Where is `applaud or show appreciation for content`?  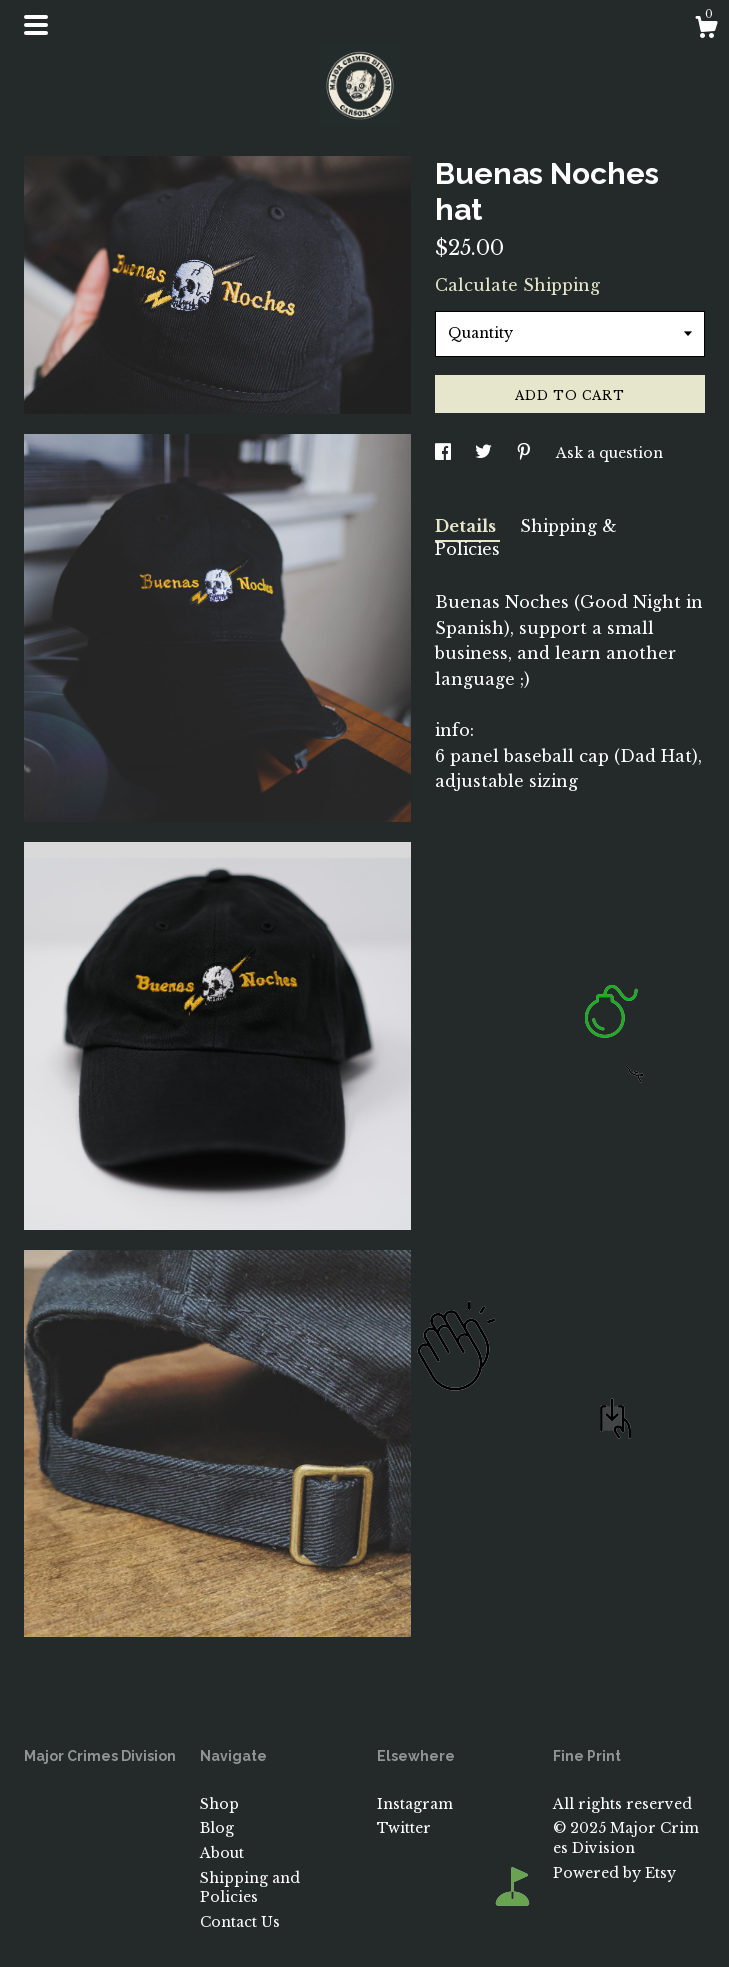
applaud or show appreciation for content is located at coordinates (455, 1346).